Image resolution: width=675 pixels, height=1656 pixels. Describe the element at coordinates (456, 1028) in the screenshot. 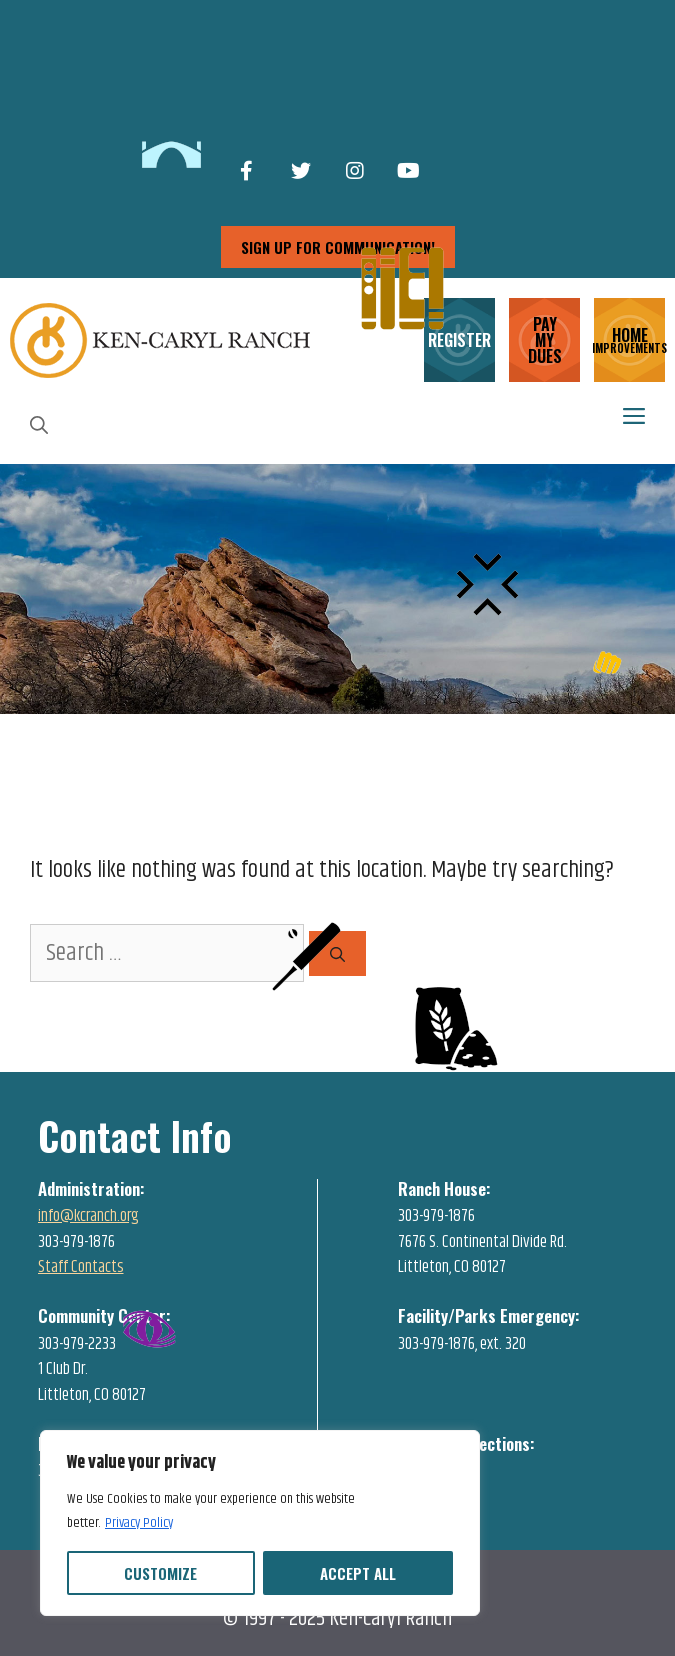

I see `indicates grain or wheat ingredient` at that location.